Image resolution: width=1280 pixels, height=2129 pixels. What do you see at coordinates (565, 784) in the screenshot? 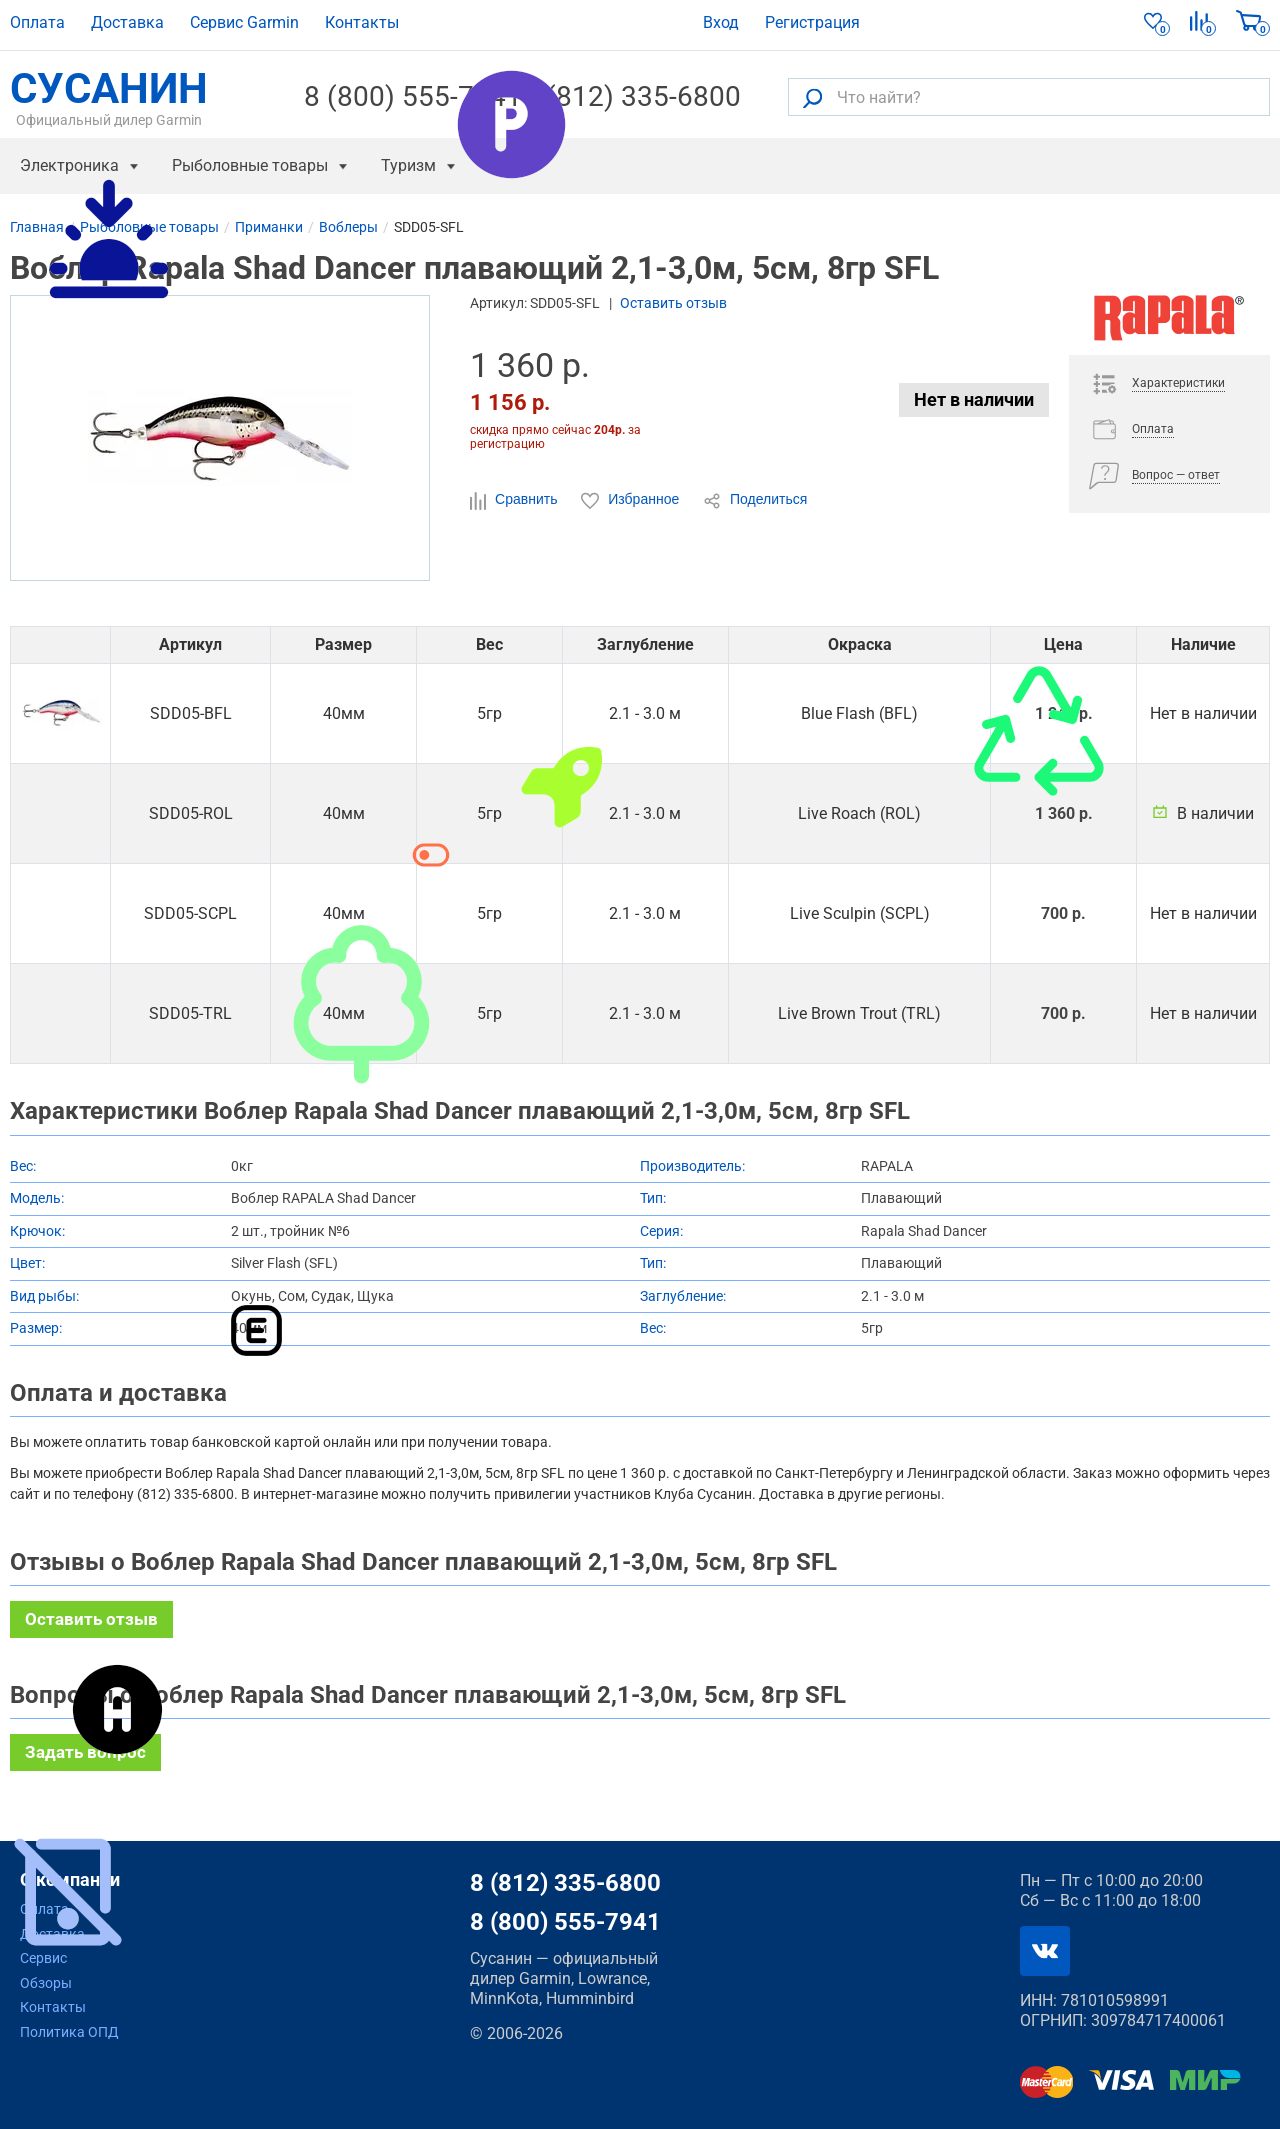
I see `launch or deploy an application` at bounding box center [565, 784].